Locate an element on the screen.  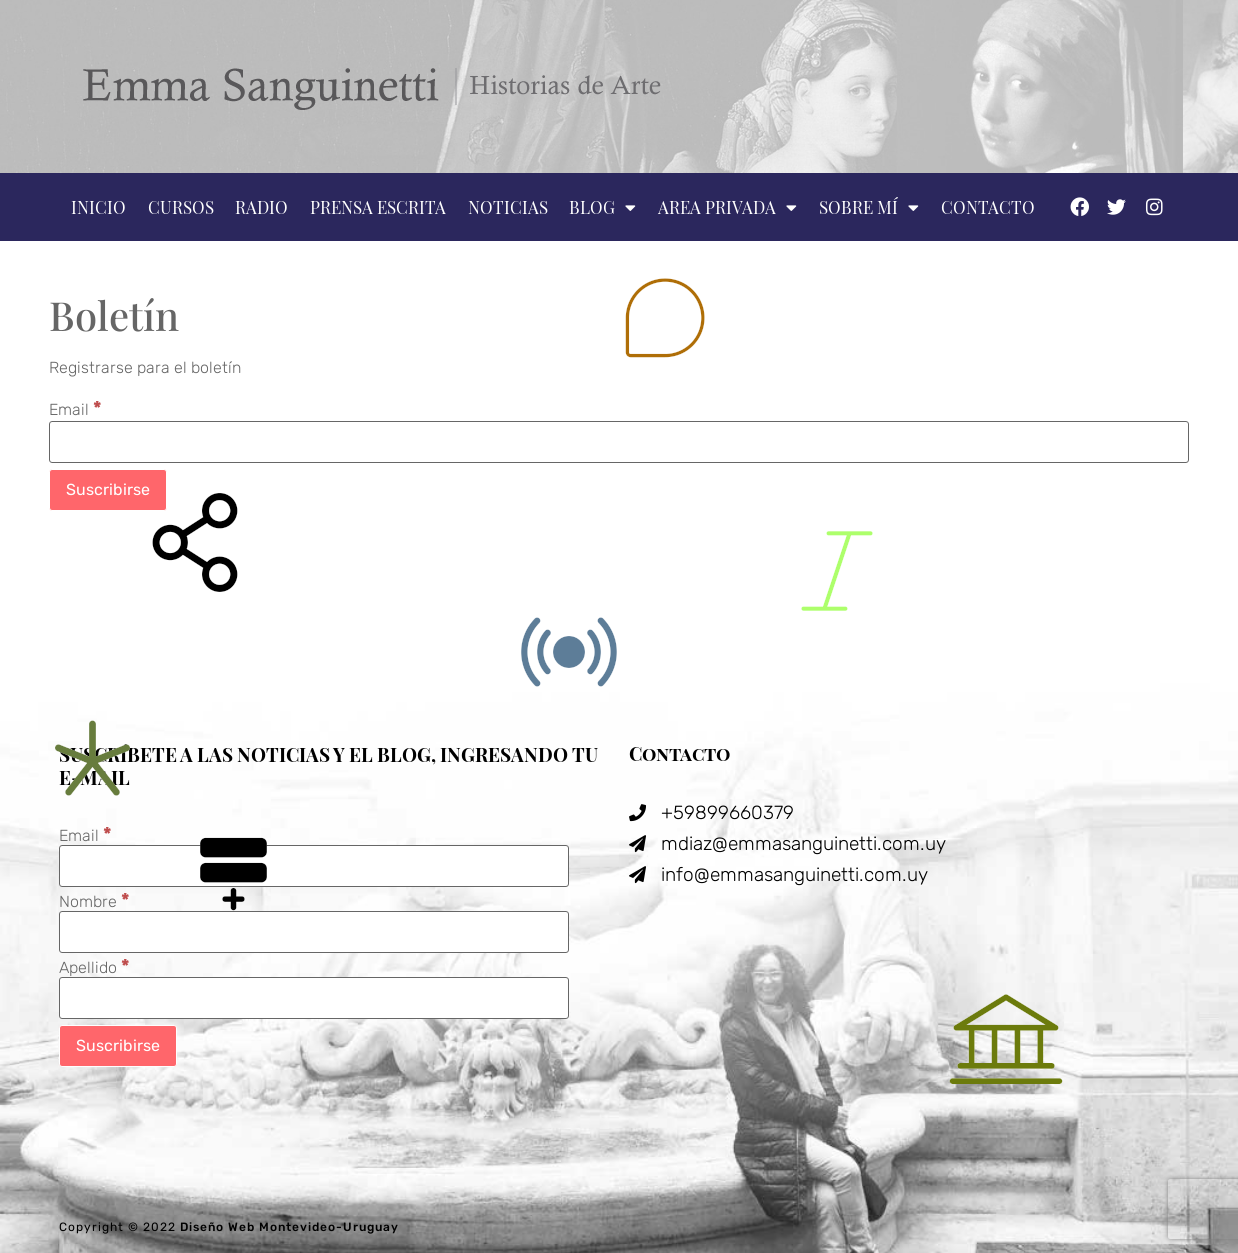
apply italic formatting to selected text is located at coordinates (837, 571).